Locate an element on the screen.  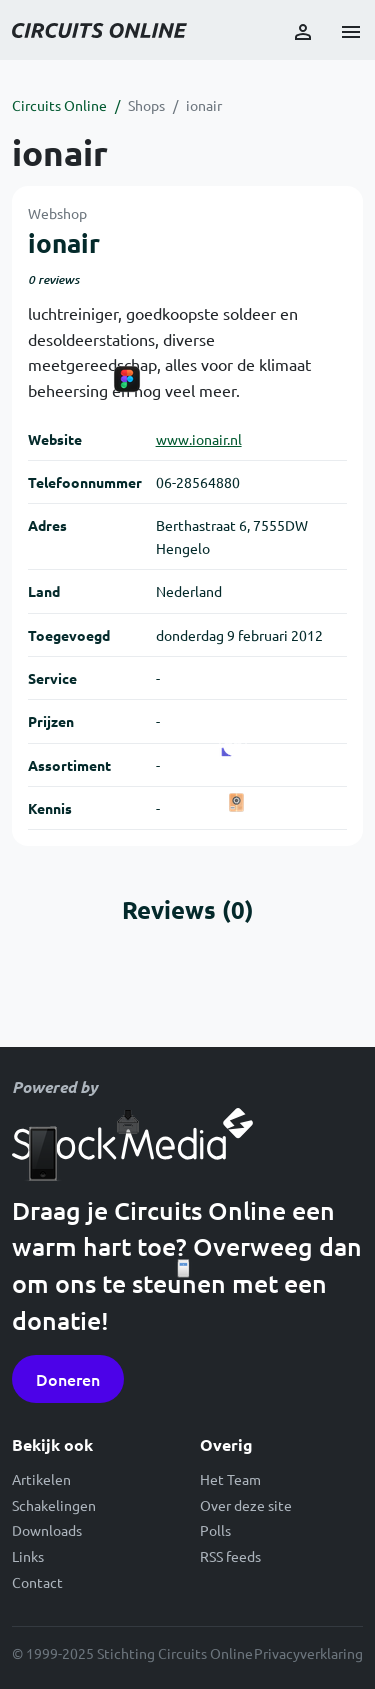
access your dropbox folder in the sidebar is located at coordinates (128, 1122).